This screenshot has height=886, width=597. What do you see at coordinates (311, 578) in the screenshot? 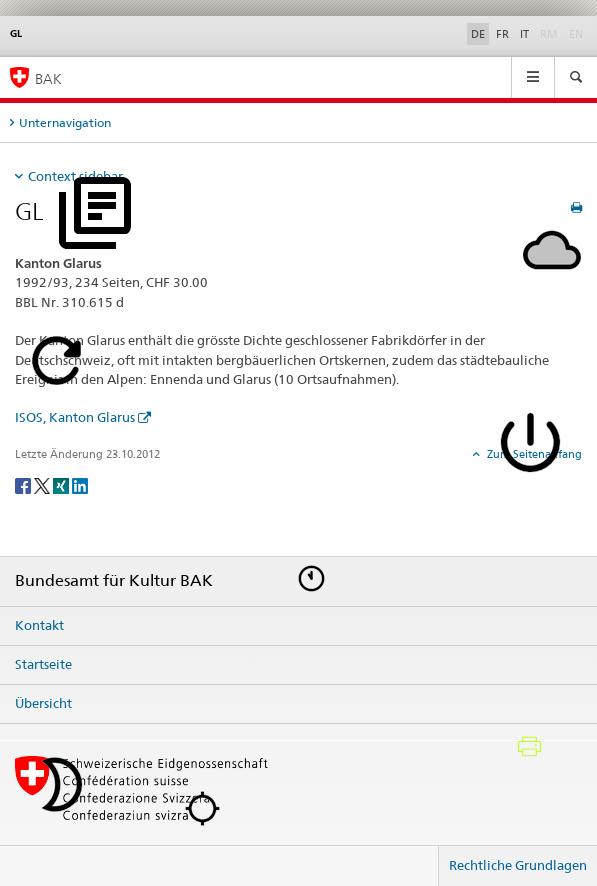
I see `indicates the current time (11 o'clock)` at bounding box center [311, 578].